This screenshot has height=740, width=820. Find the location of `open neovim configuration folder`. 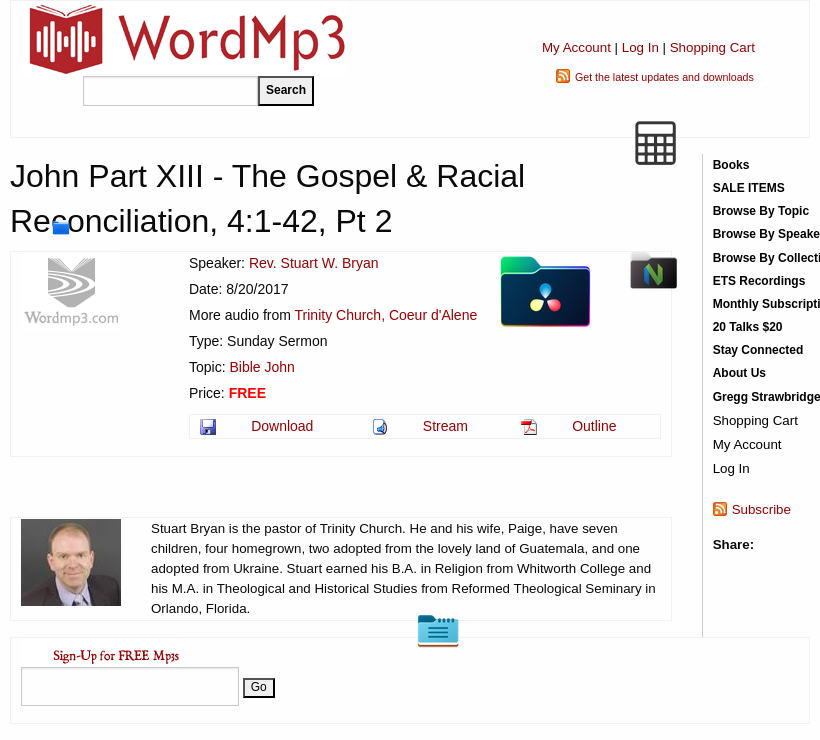

open neovim configuration folder is located at coordinates (653, 271).